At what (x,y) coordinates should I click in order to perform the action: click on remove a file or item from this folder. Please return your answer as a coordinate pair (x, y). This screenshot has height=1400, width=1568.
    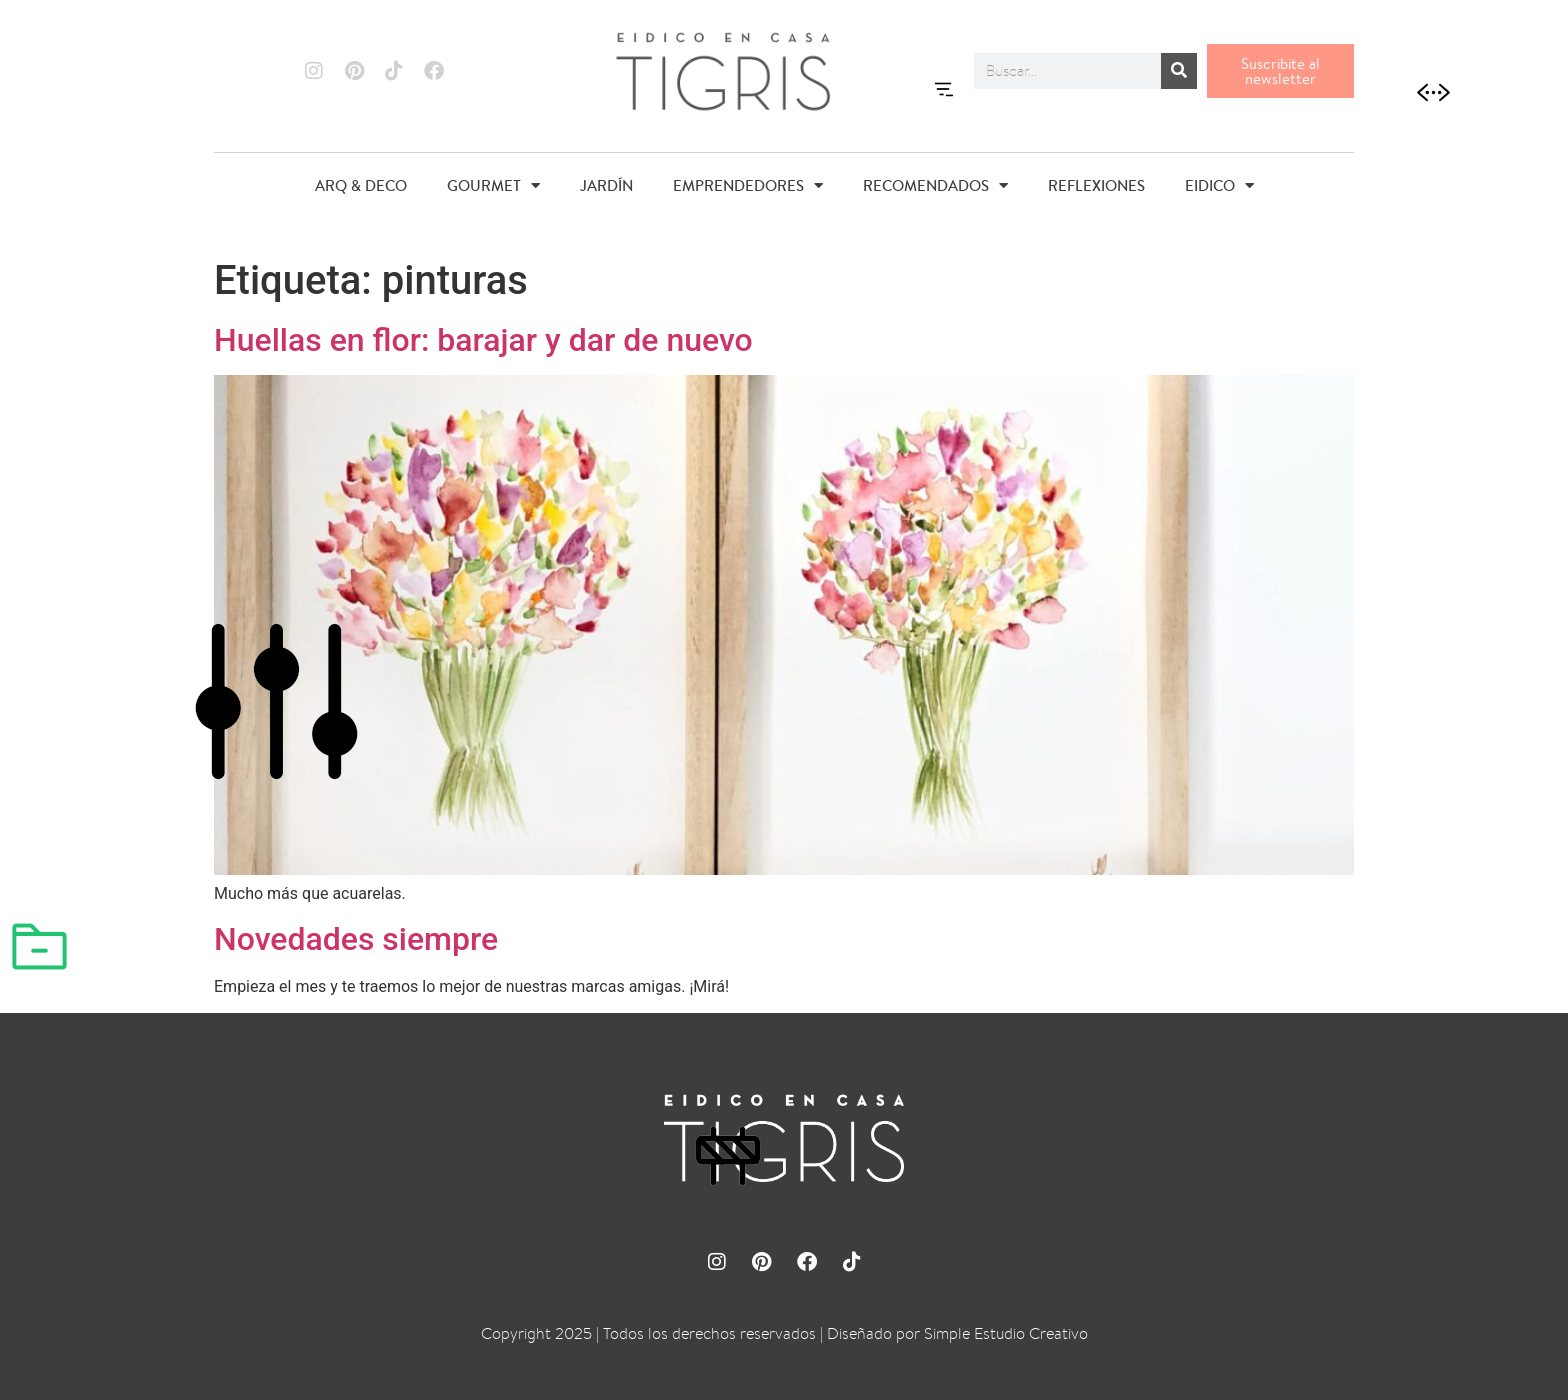
    Looking at the image, I should click on (39, 946).